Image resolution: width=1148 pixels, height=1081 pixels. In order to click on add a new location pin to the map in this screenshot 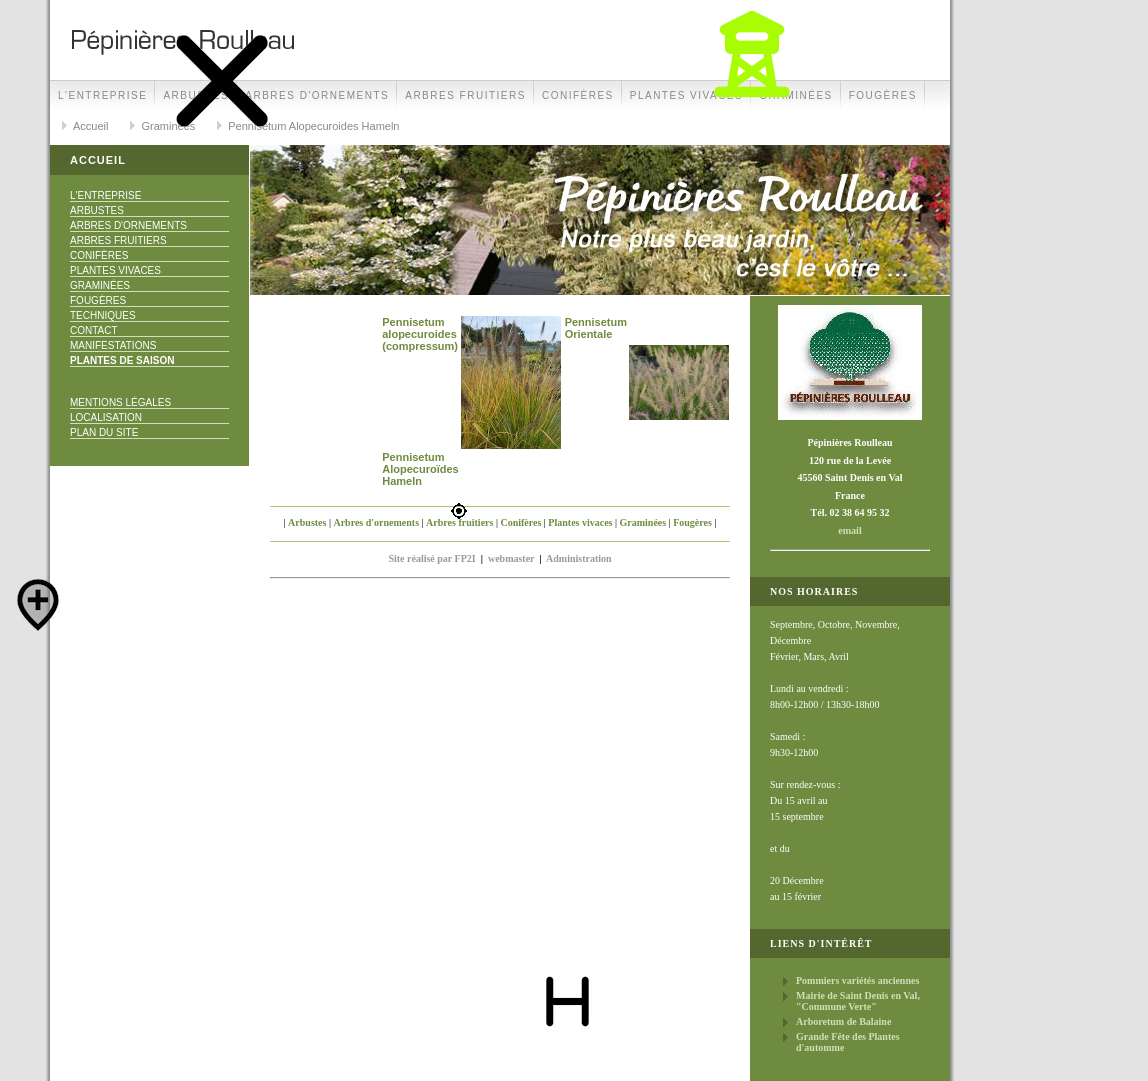, I will do `click(38, 605)`.